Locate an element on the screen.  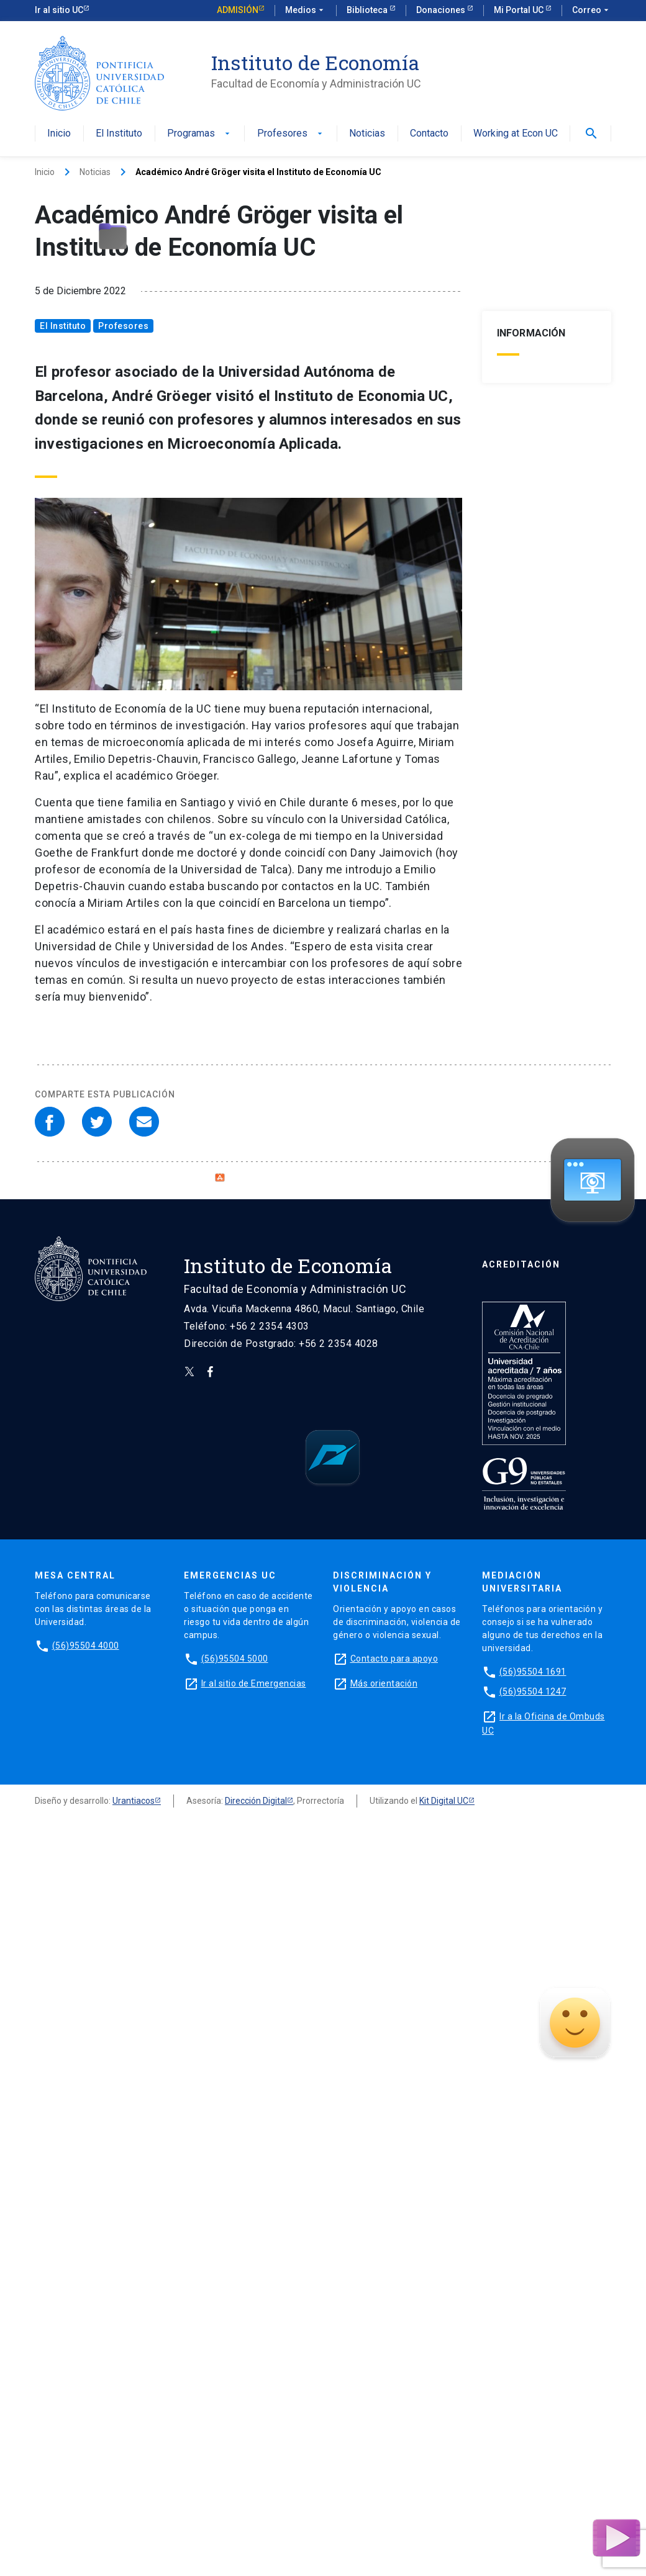
customize emoji and emoticon preferences is located at coordinates (575, 2022).